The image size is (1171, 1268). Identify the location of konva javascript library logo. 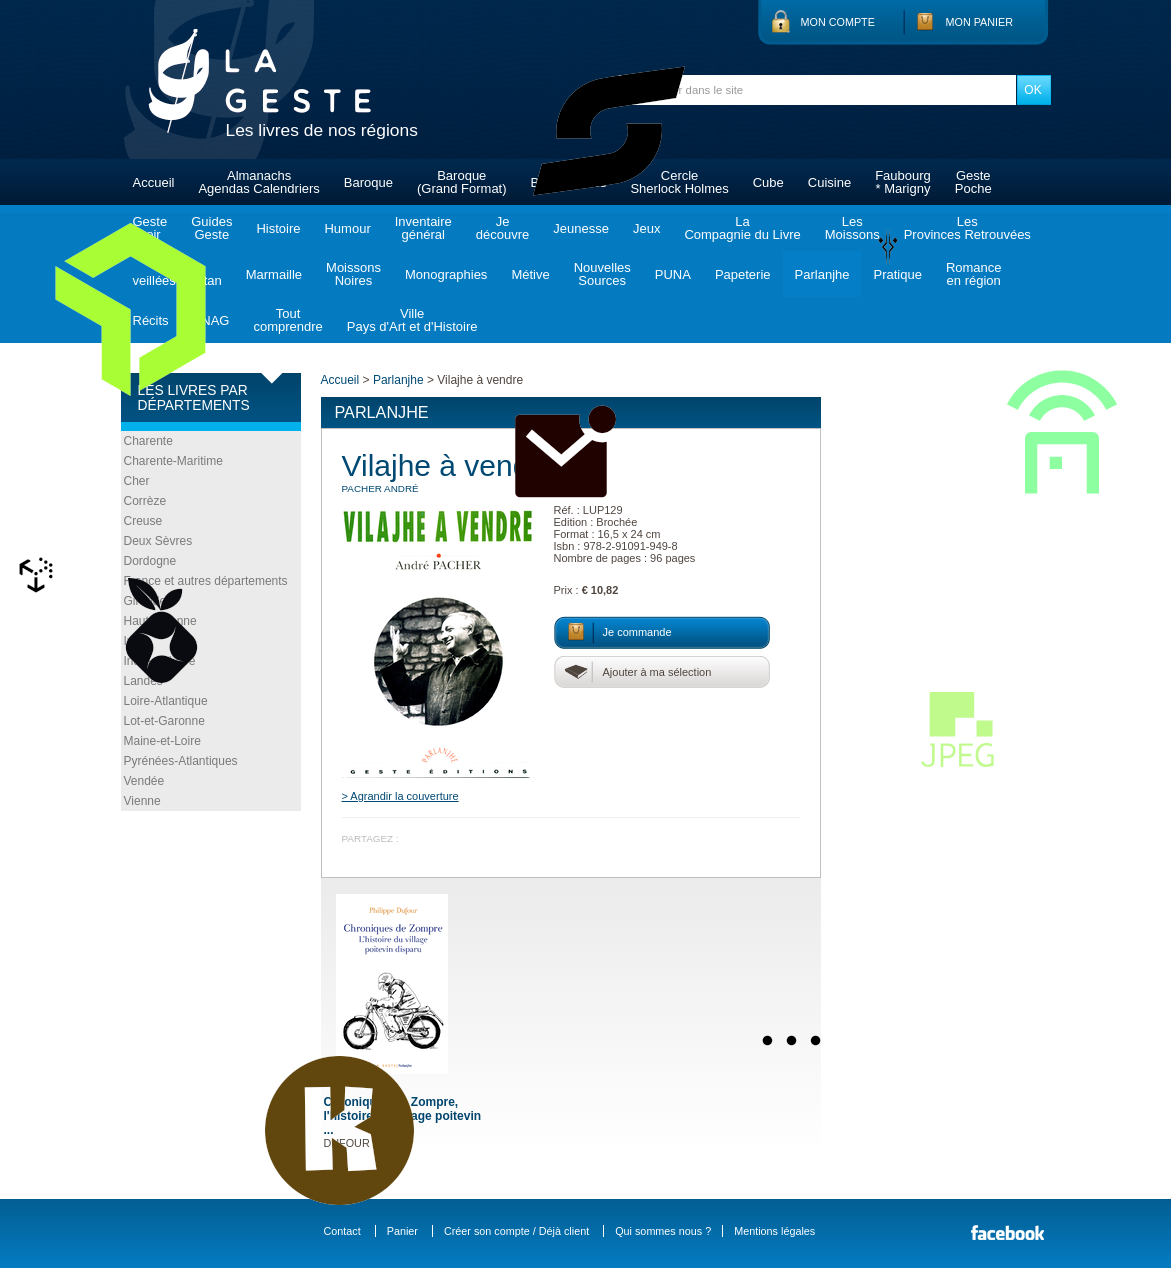
(339, 1130).